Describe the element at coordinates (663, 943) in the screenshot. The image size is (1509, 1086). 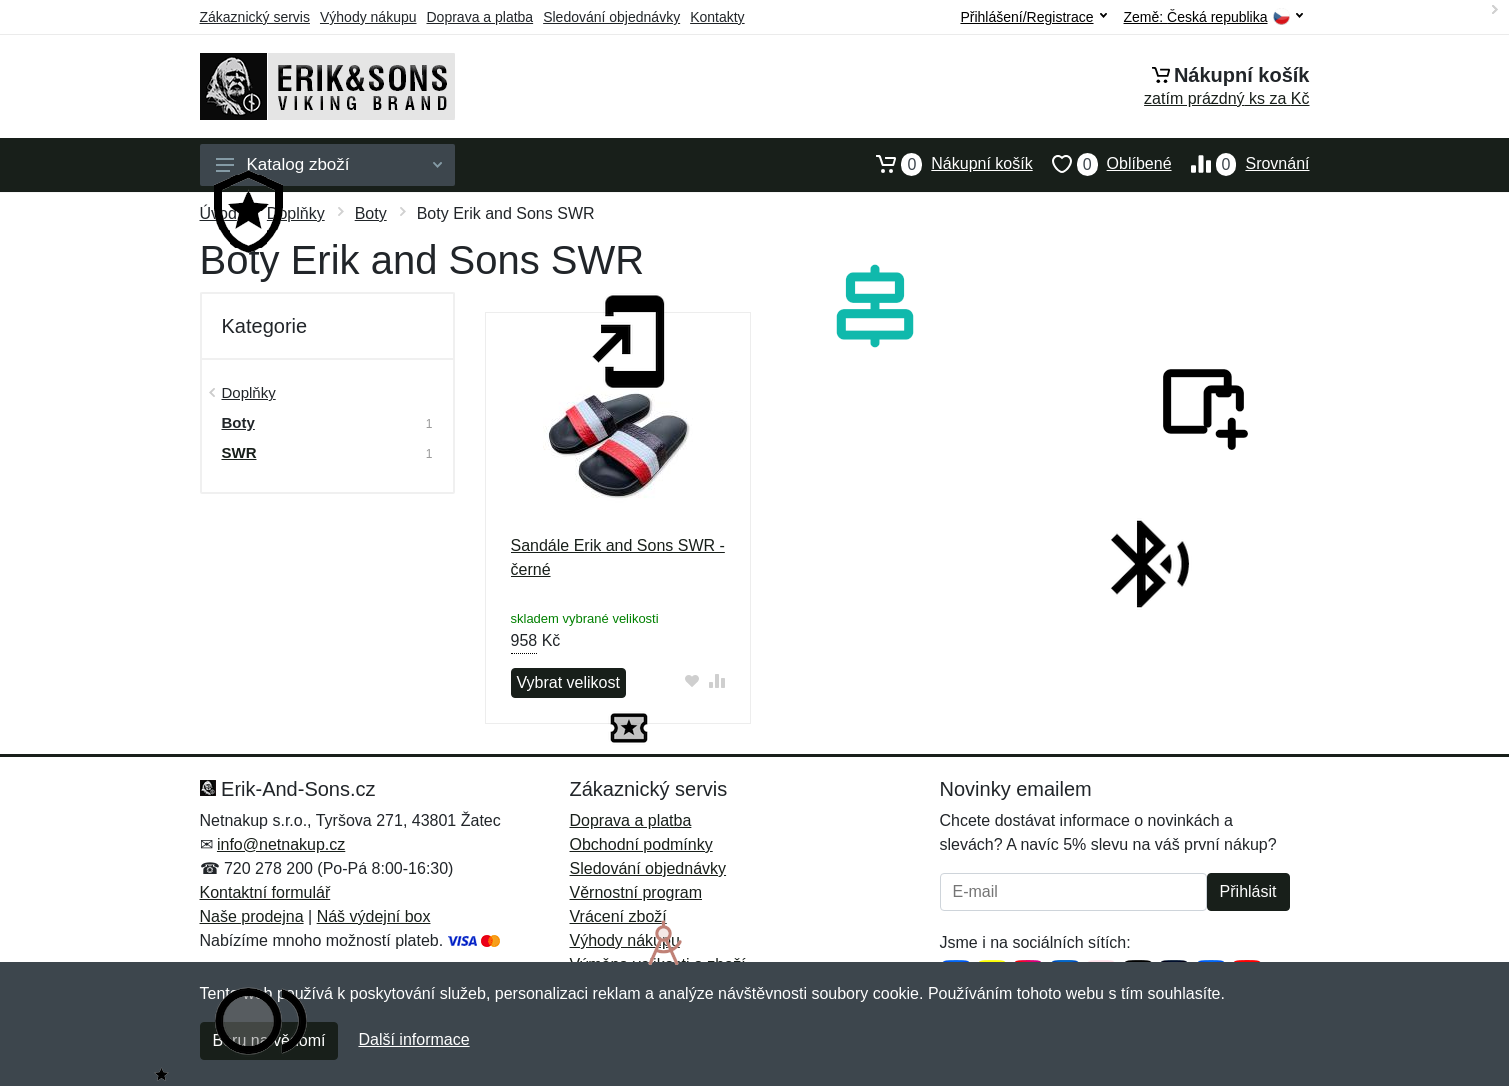
I see `access drawing or measurement tools` at that location.